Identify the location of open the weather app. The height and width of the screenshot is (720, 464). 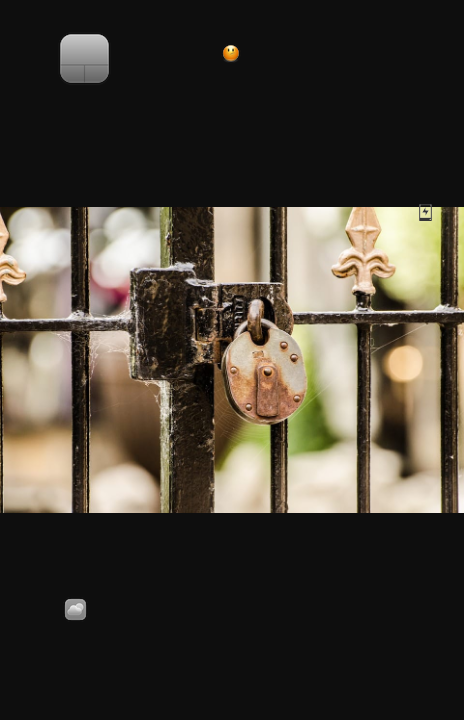
(75, 609).